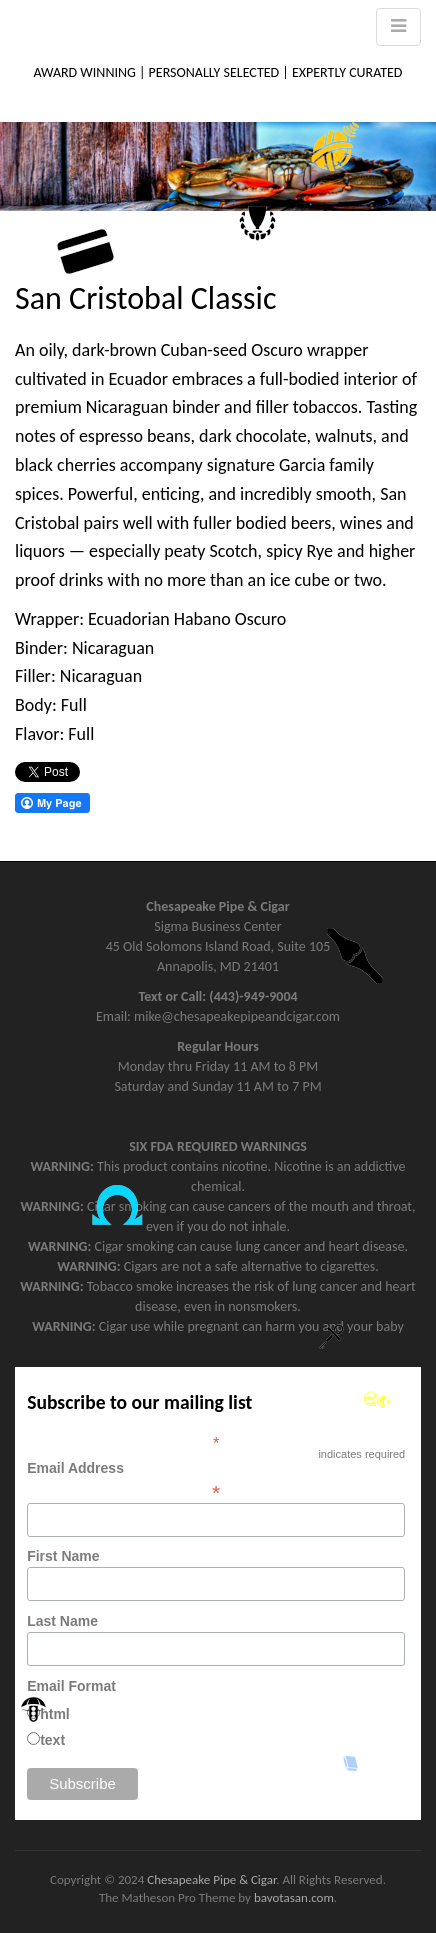 This screenshot has width=436, height=1933. Describe the element at coordinates (355, 956) in the screenshot. I see `view joint or bone health information` at that location.